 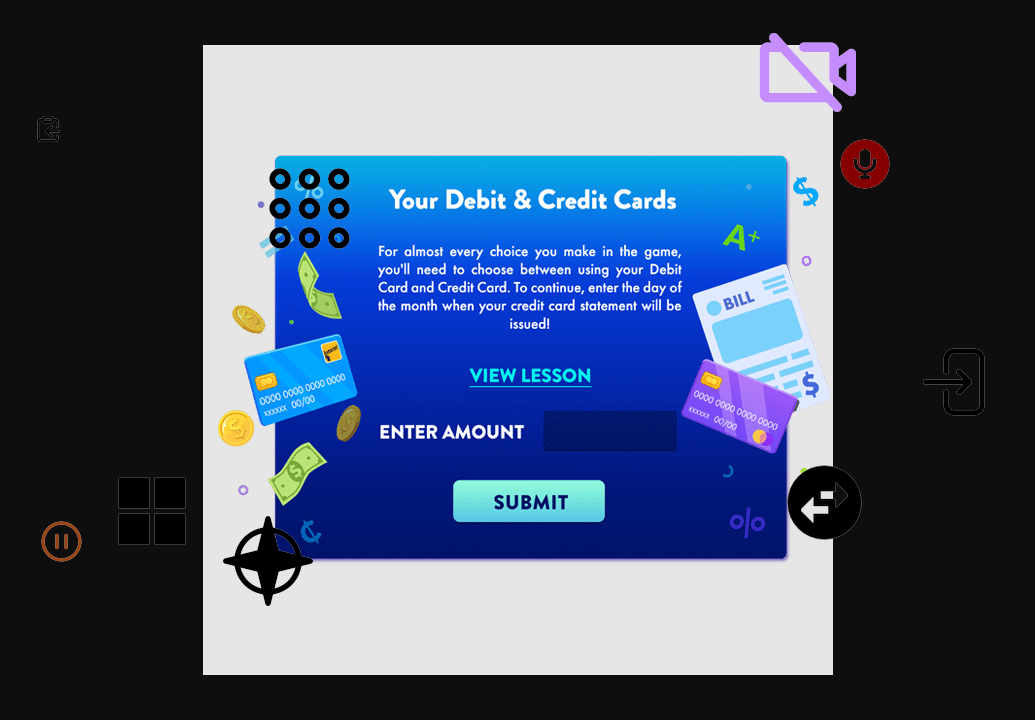 What do you see at coordinates (152, 511) in the screenshot?
I see `view items in grid layout` at bounding box center [152, 511].